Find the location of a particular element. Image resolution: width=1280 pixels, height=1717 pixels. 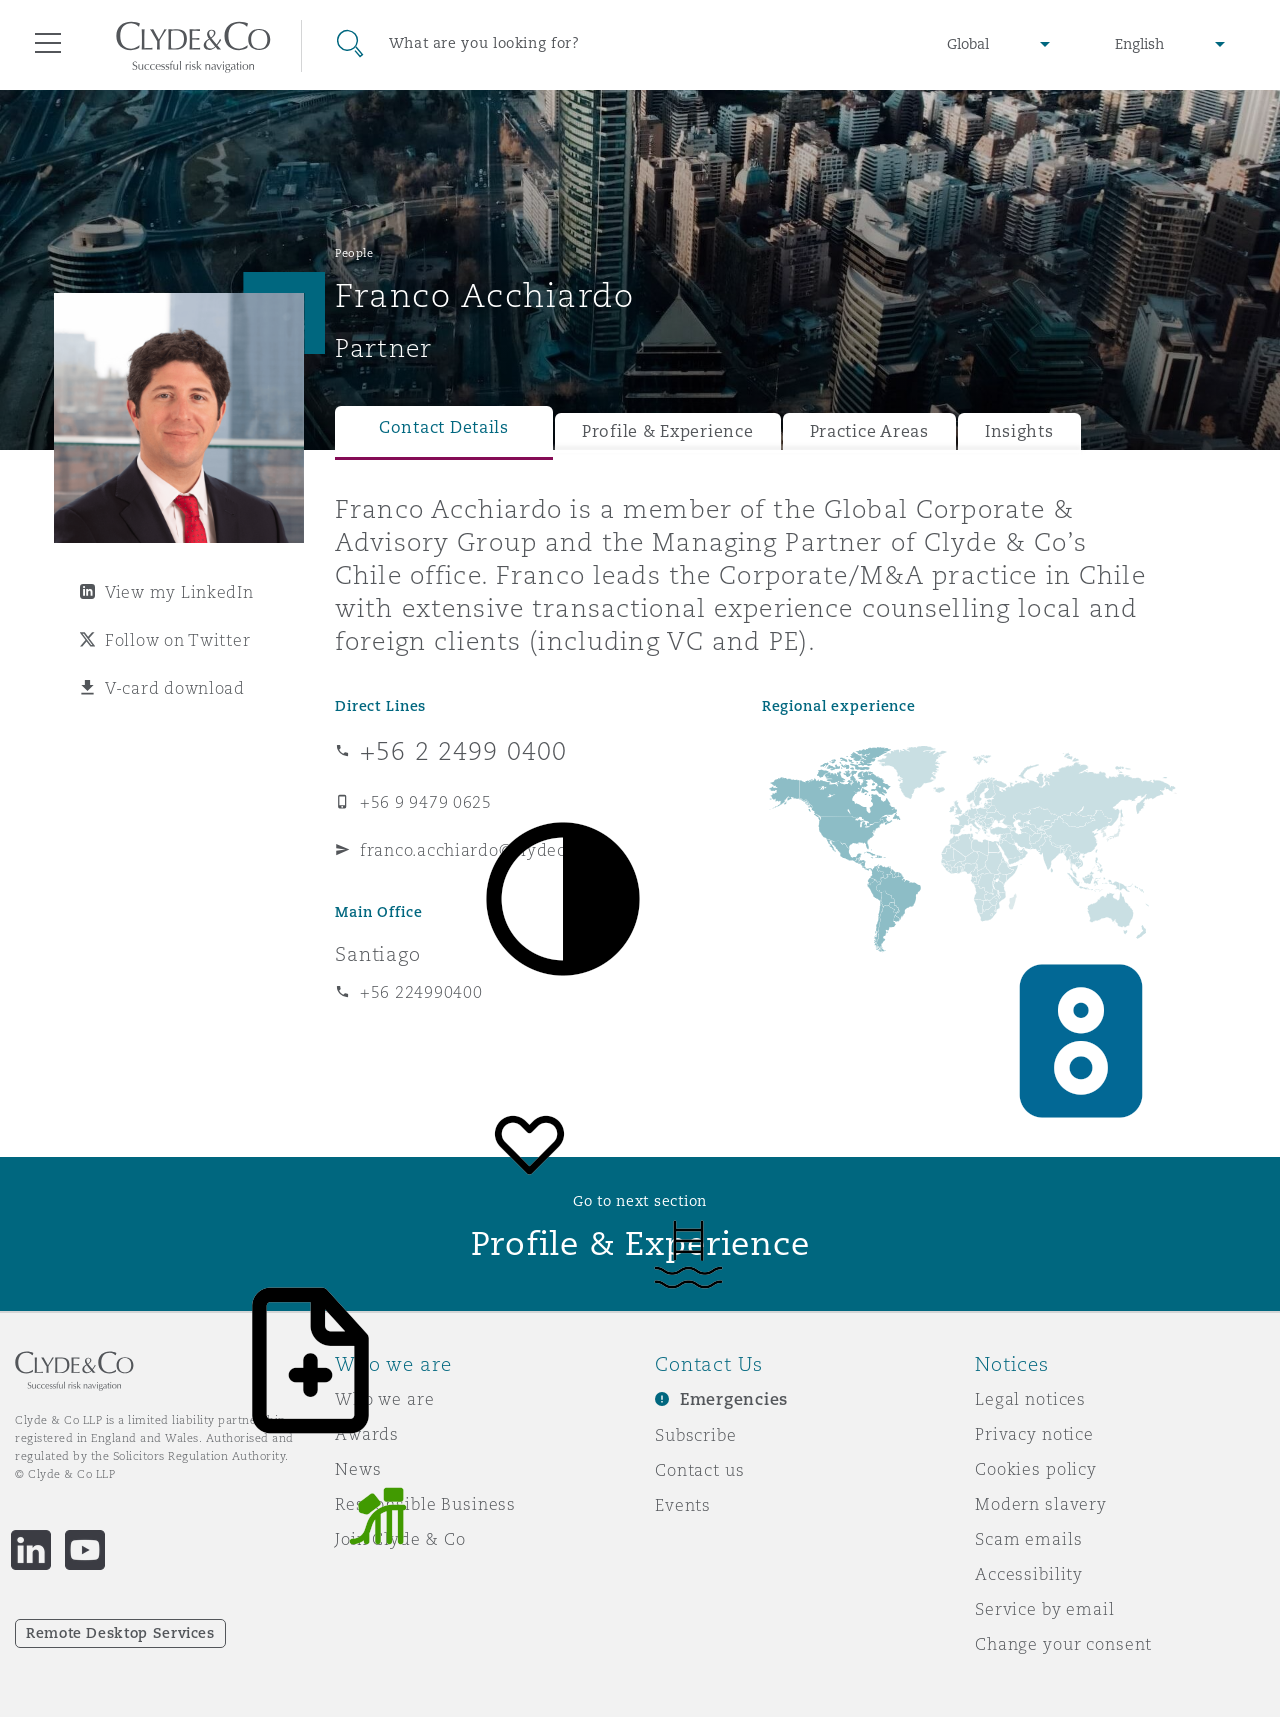

create a new file is located at coordinates (310, 1360).